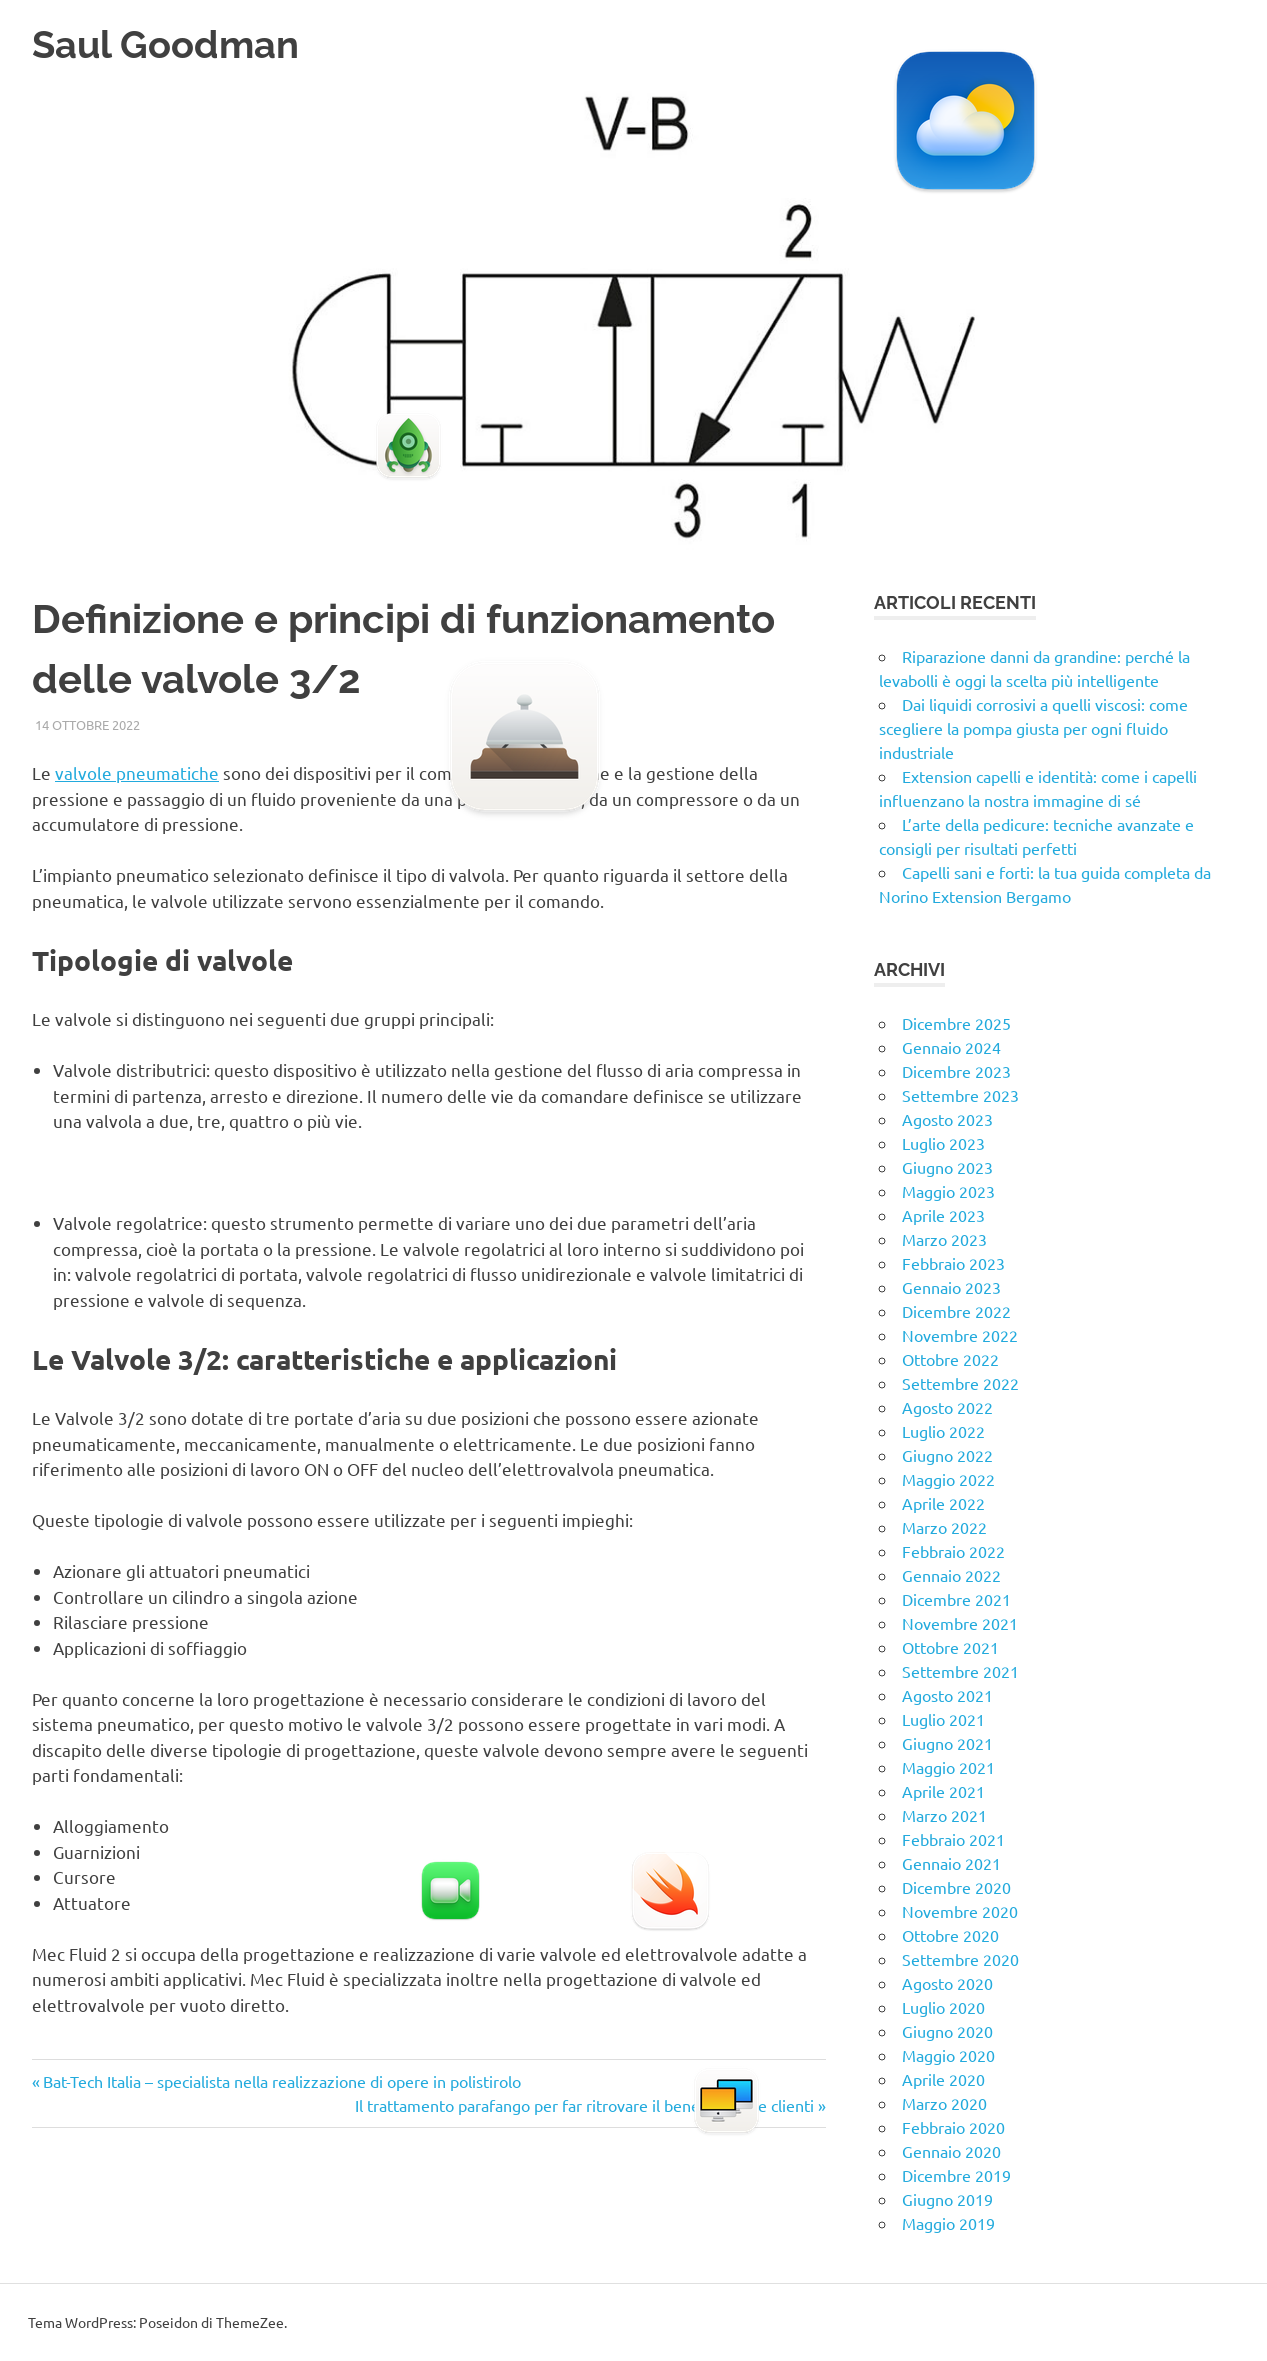  What do you see at coordinates (670, 1890) in the screenshot?
I see `open Swift Playgrounds app` at bounding box center [670, 1890].